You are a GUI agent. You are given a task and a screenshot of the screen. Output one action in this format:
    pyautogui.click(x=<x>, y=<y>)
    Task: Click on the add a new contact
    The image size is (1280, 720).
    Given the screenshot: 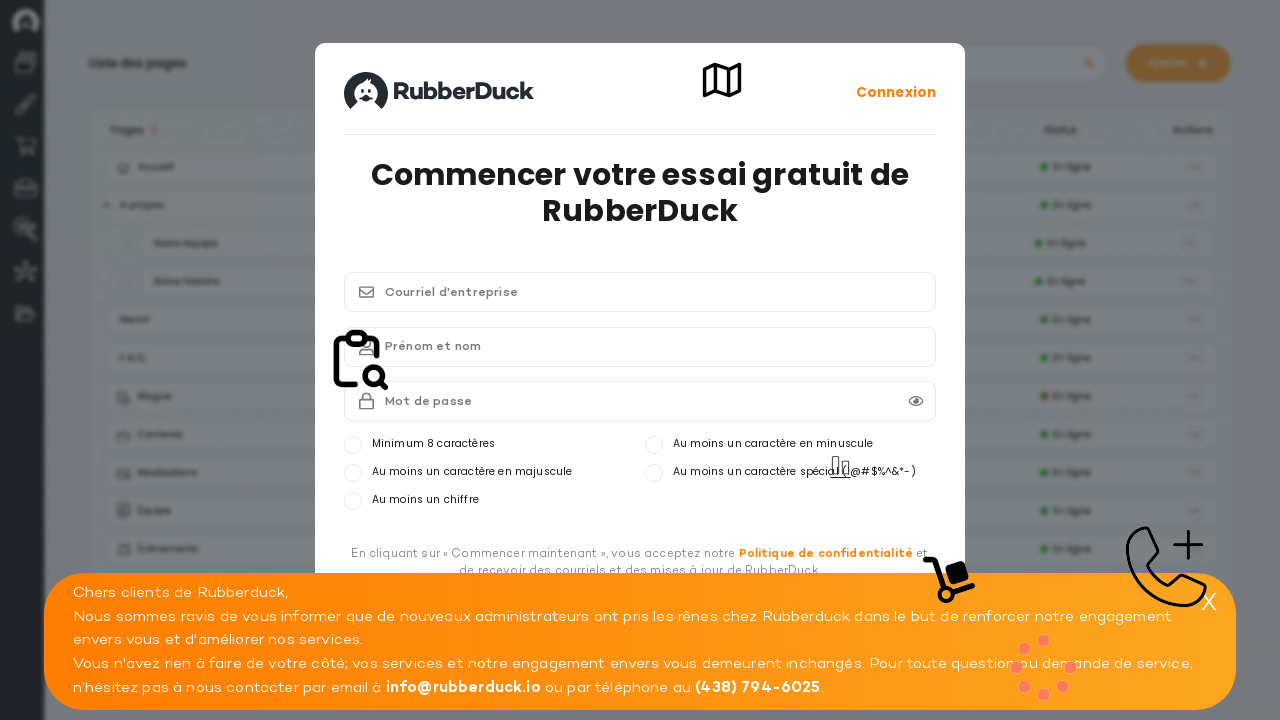 What is the action you would take?
    pyautogui.click(x=1168, y=565)
    